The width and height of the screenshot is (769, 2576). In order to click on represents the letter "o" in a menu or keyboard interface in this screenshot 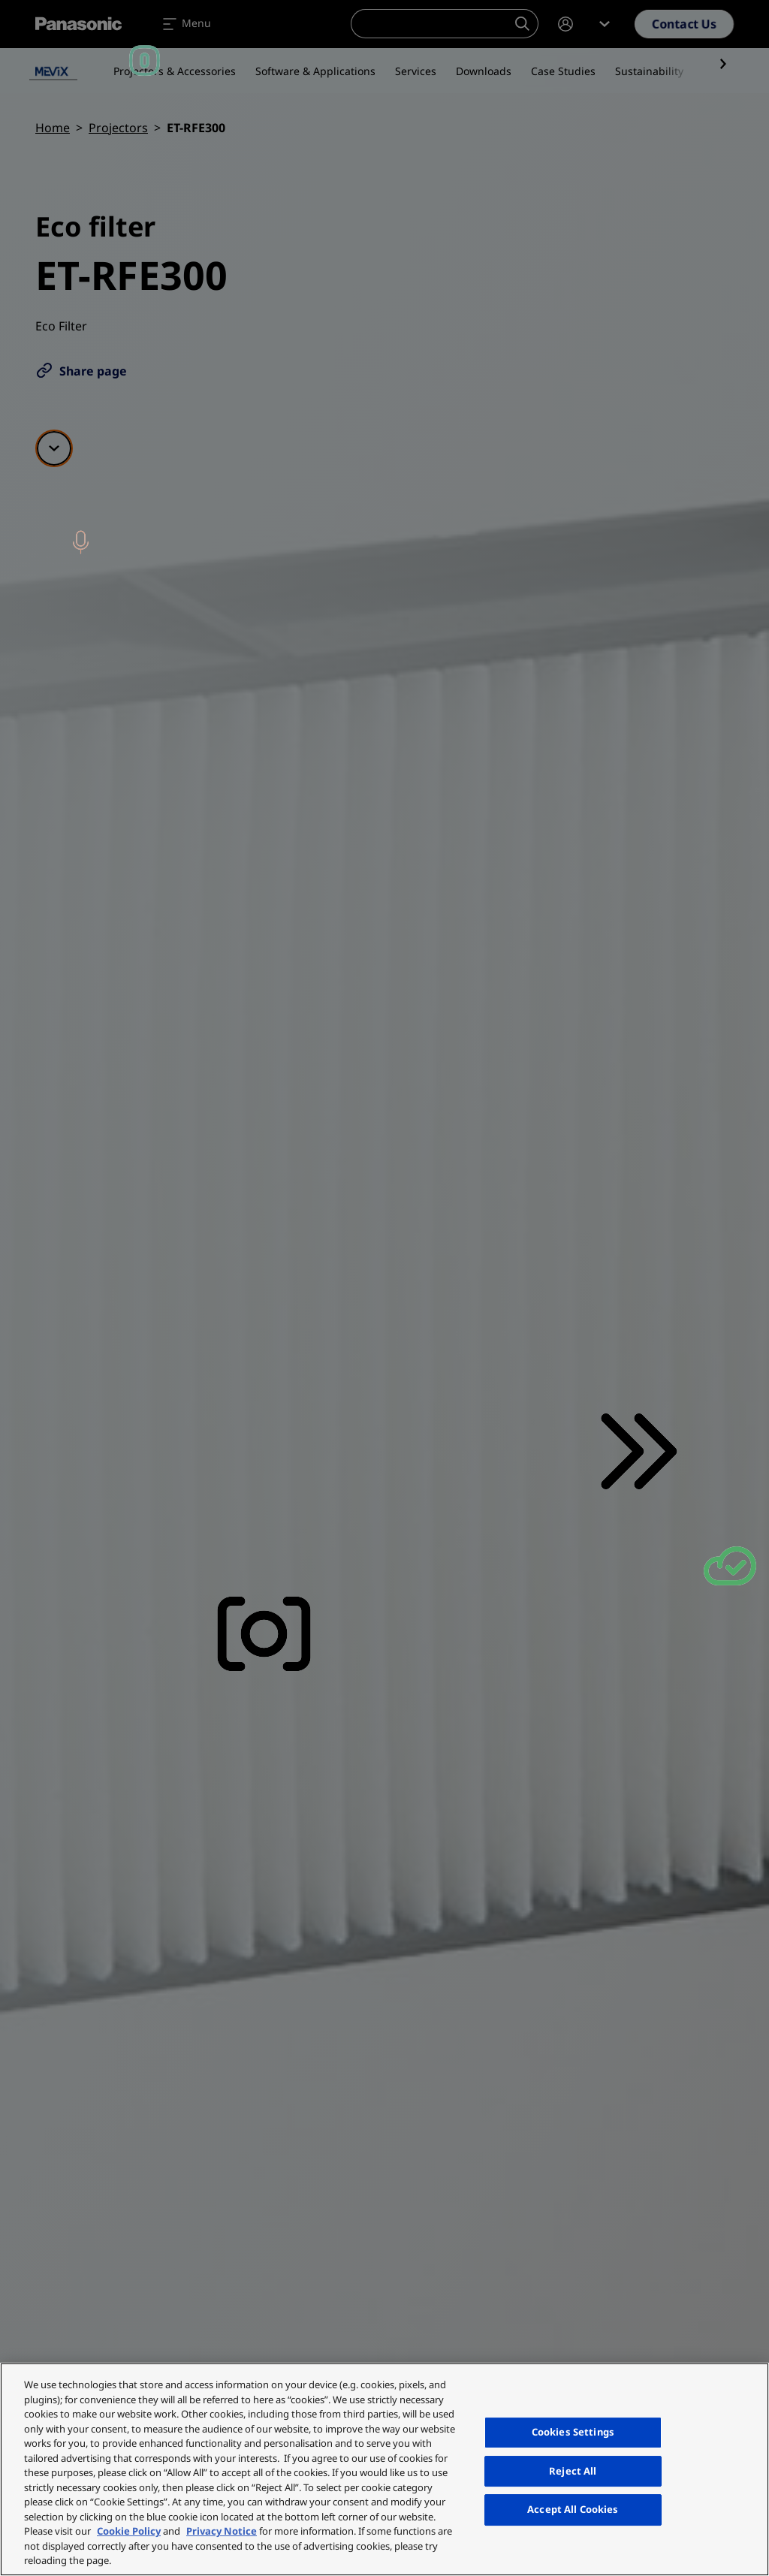, I will do `click(144, 60)`.